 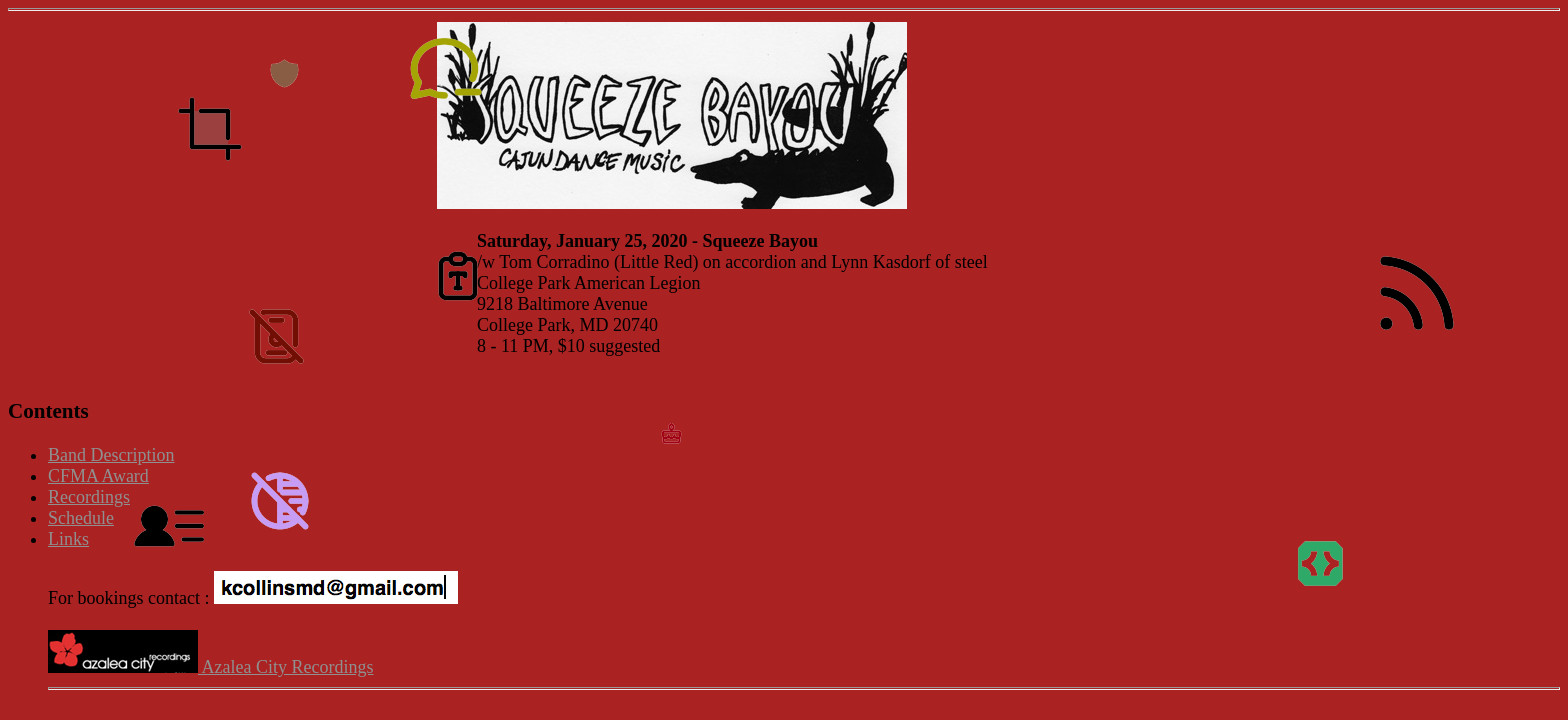 I want to click on disable or hide identification badge, so click(x=276, y=336).